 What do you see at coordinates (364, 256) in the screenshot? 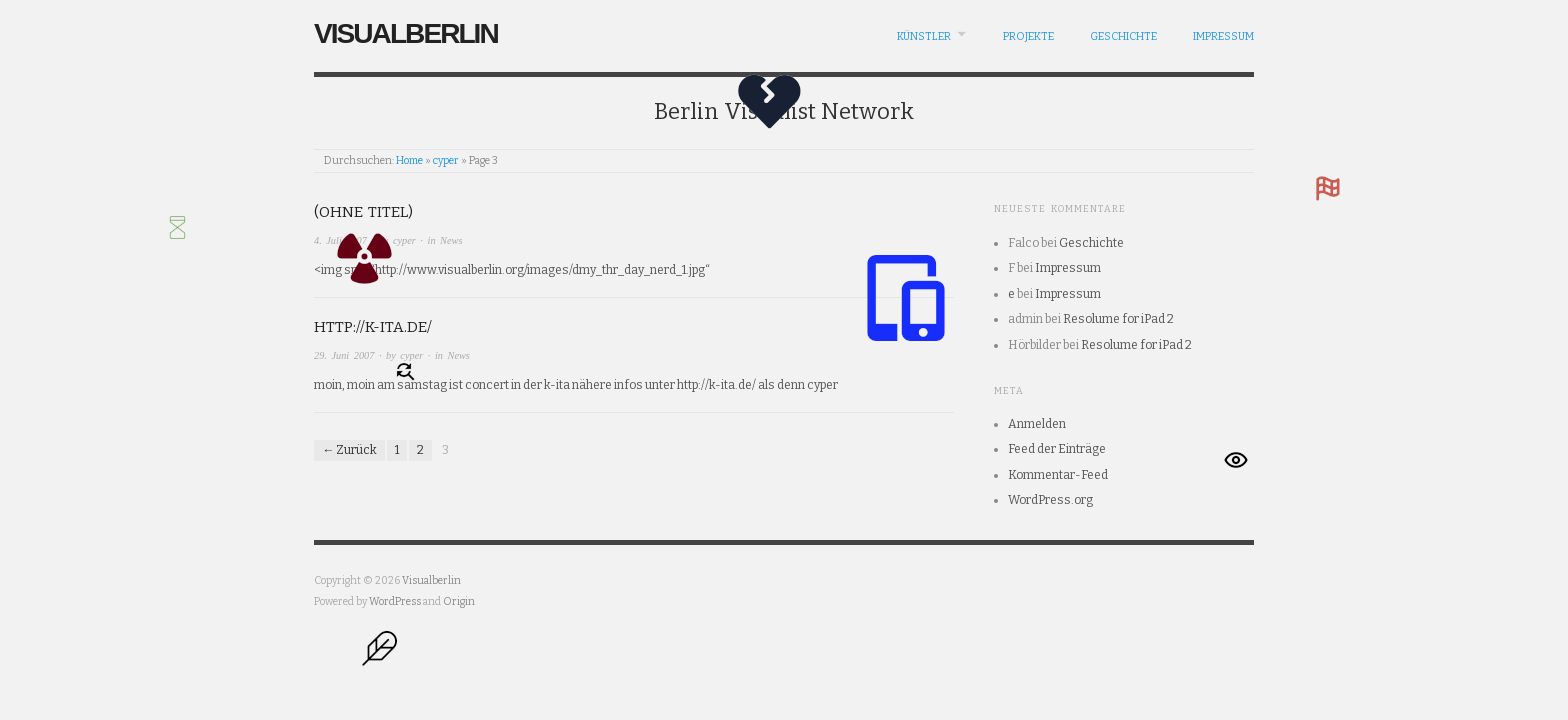
I see `indicates radioactive or hazardous material warning` at bounding box center [364, 256].